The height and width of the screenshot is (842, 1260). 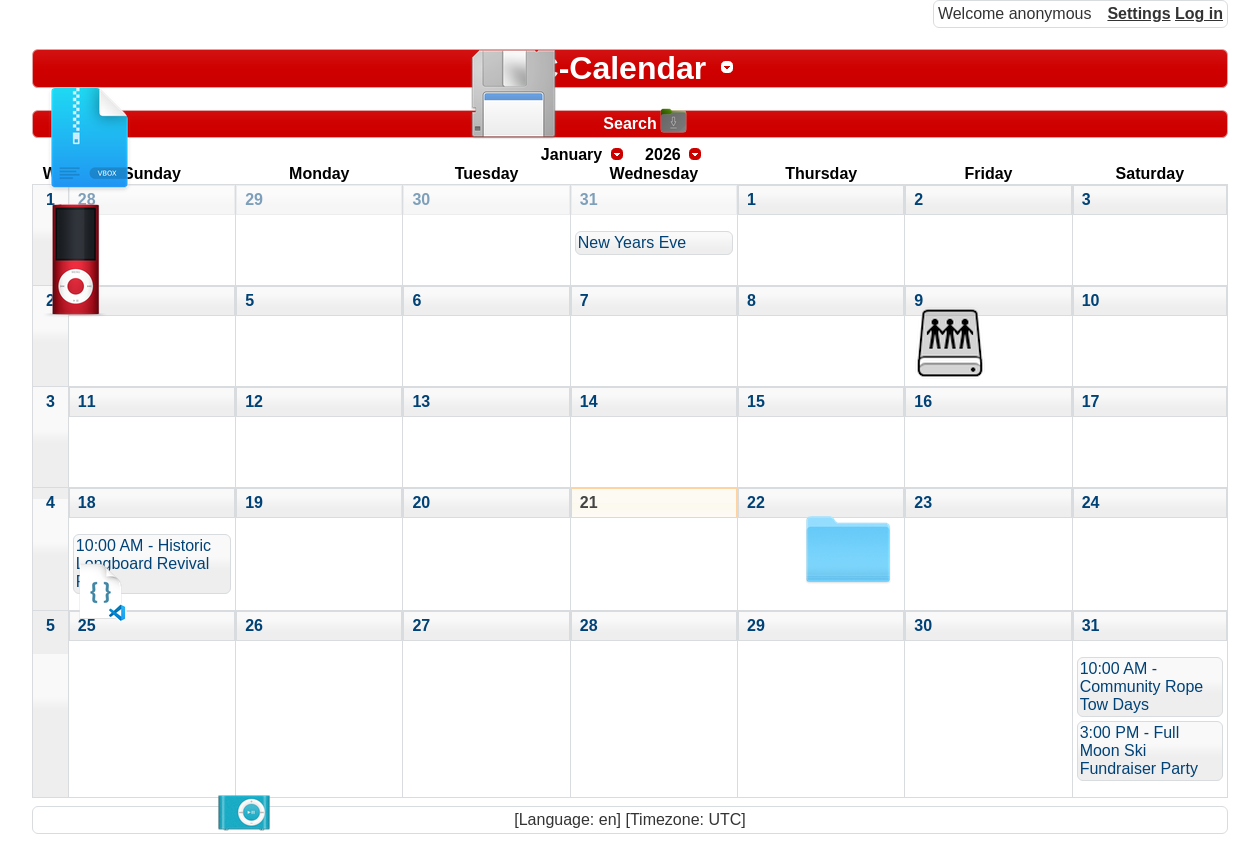 What do you see at coordinates (950, 343) in the screenshot?
I see `access a shared network drive` at bounding box center [950, 343].